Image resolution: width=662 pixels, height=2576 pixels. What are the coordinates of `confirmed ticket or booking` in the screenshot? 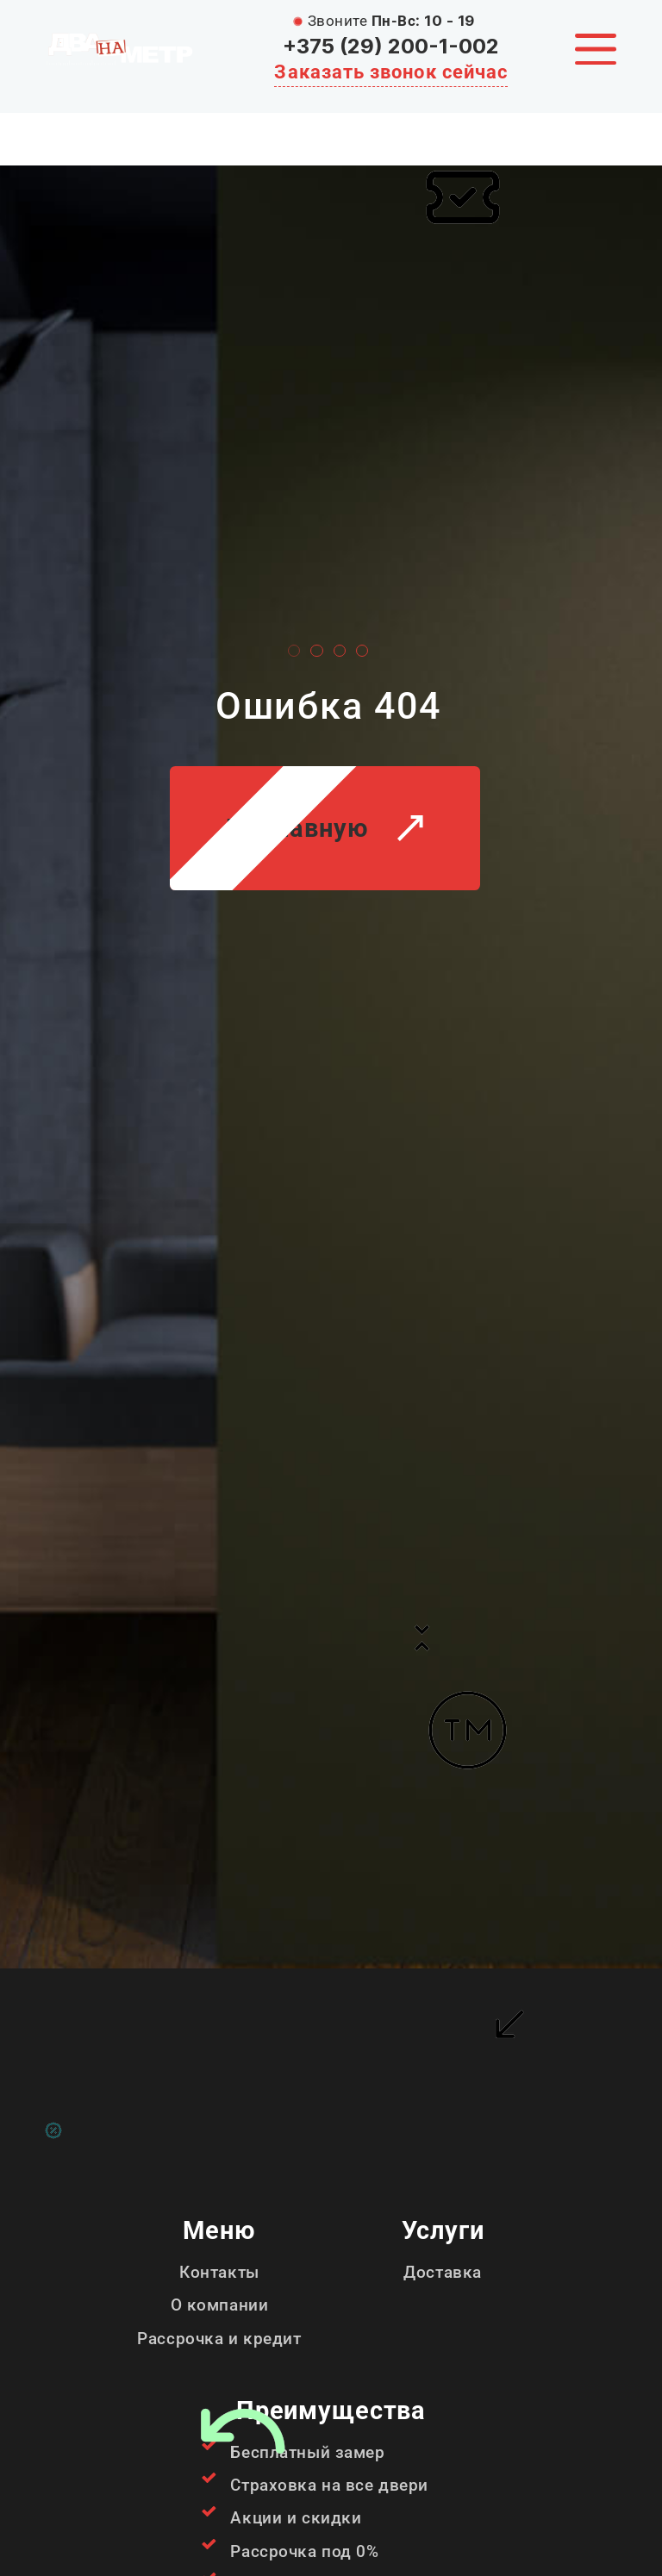 It's located at (463, 197).